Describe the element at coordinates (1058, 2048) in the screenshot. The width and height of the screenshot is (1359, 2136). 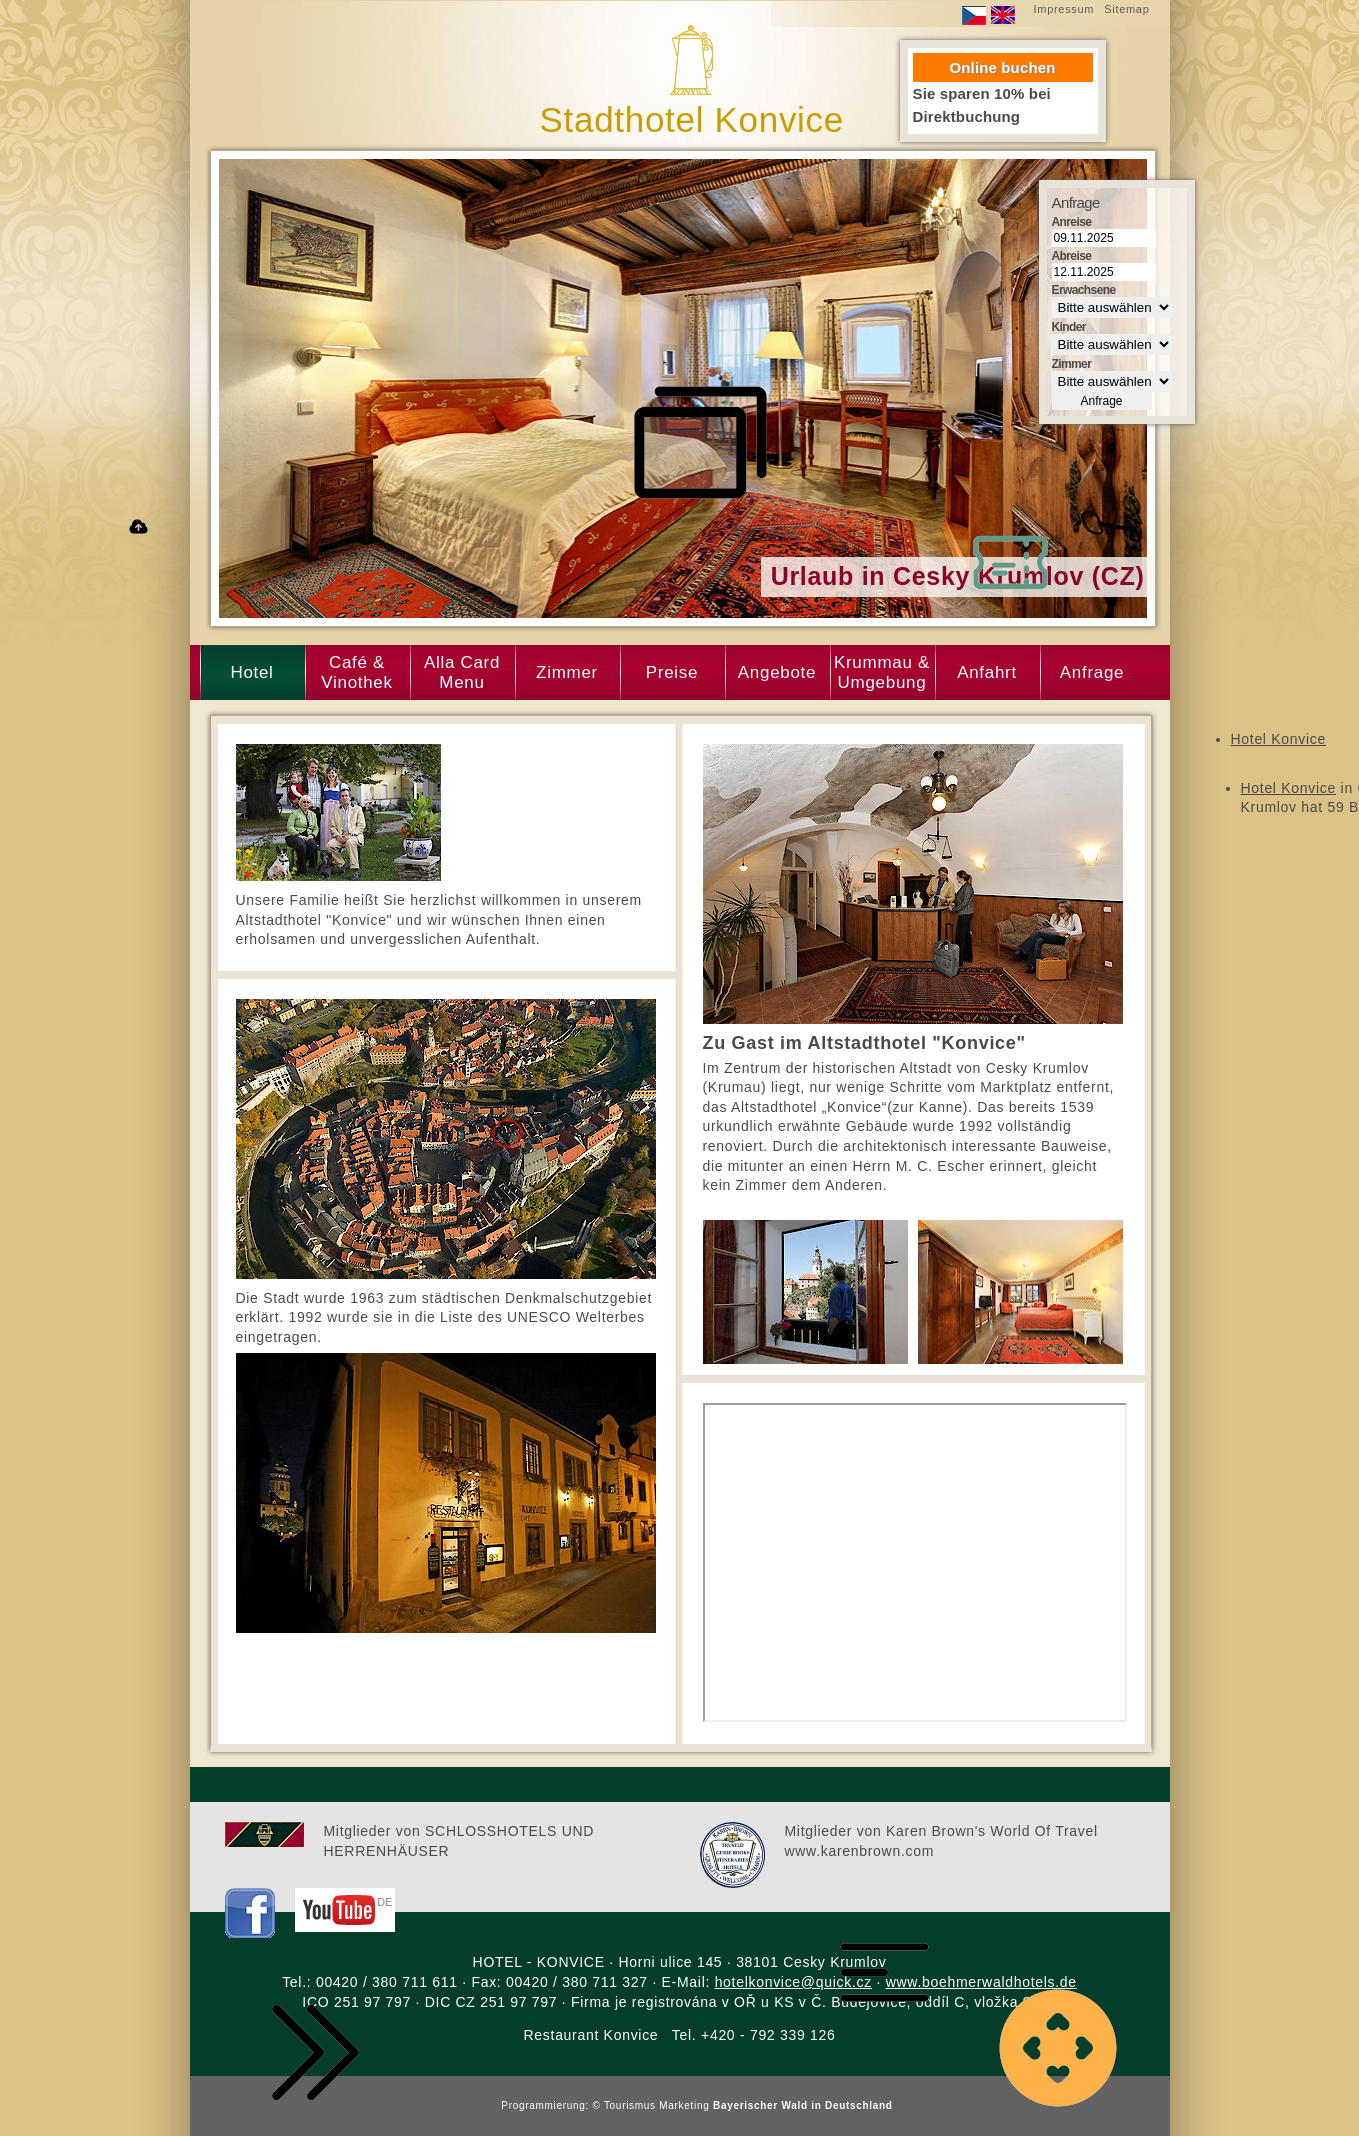
I see `expand or move content in all directions` at that location.